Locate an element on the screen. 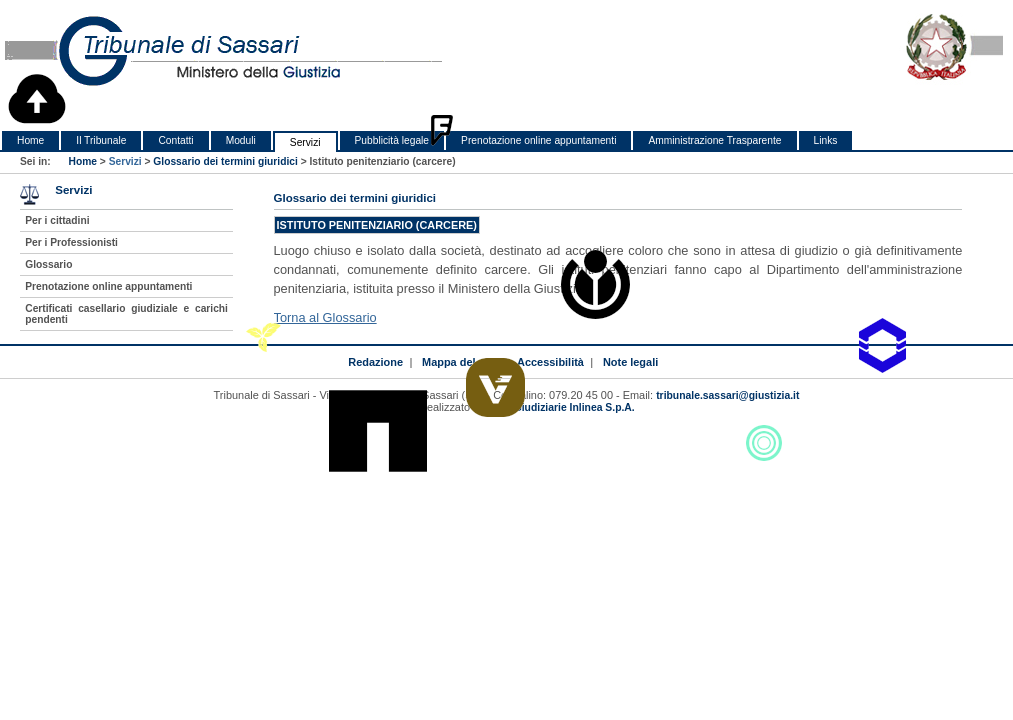 The width and height of the screenshot is (1013, 720). verdaccio private npm registry logo is located at coordinates (495, 387).